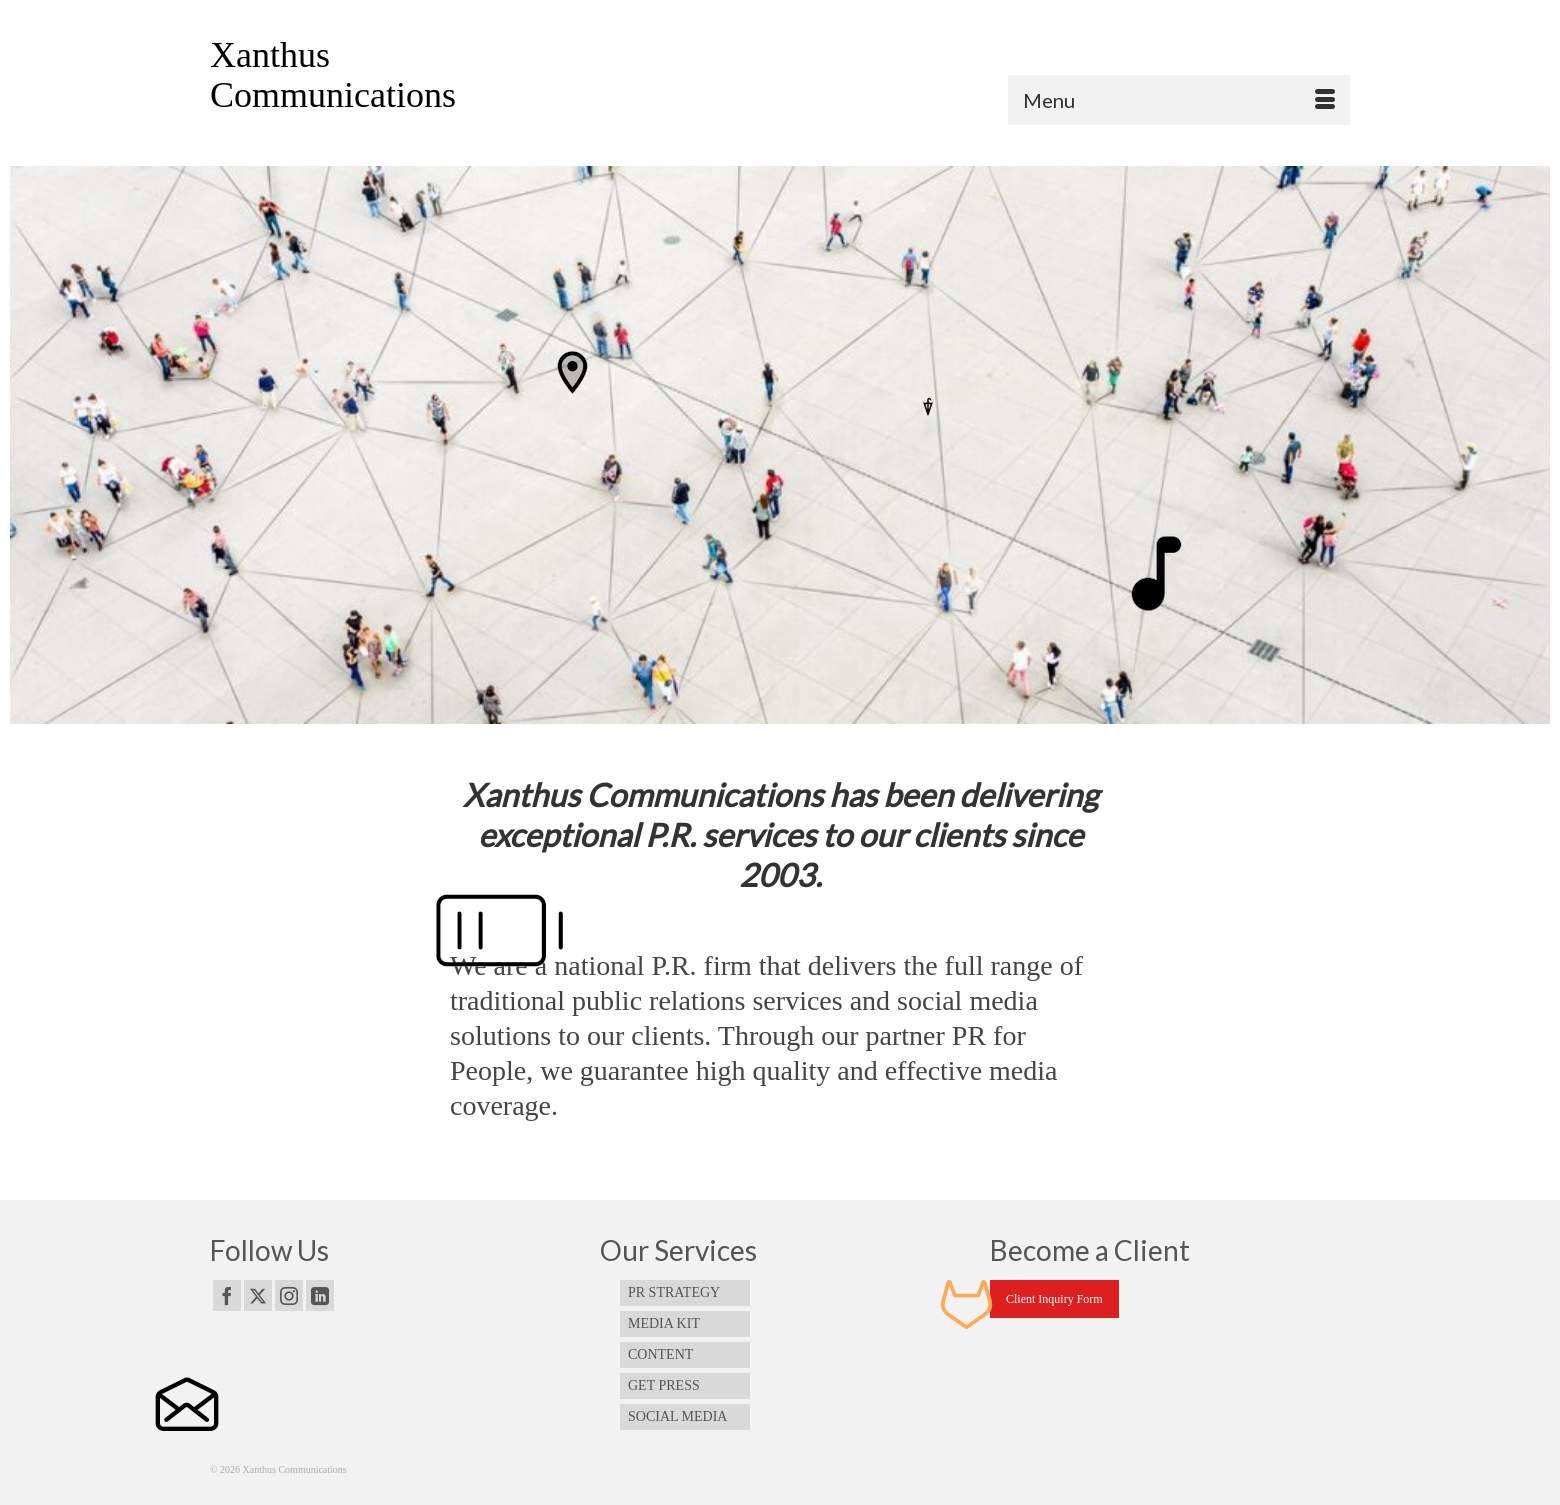 This screenshot has height=1505, width=1560. What do you see at coordinates (966, 1303) in the screenshot?
I see `open GitLab repository` at bounding box center [966, 1303].